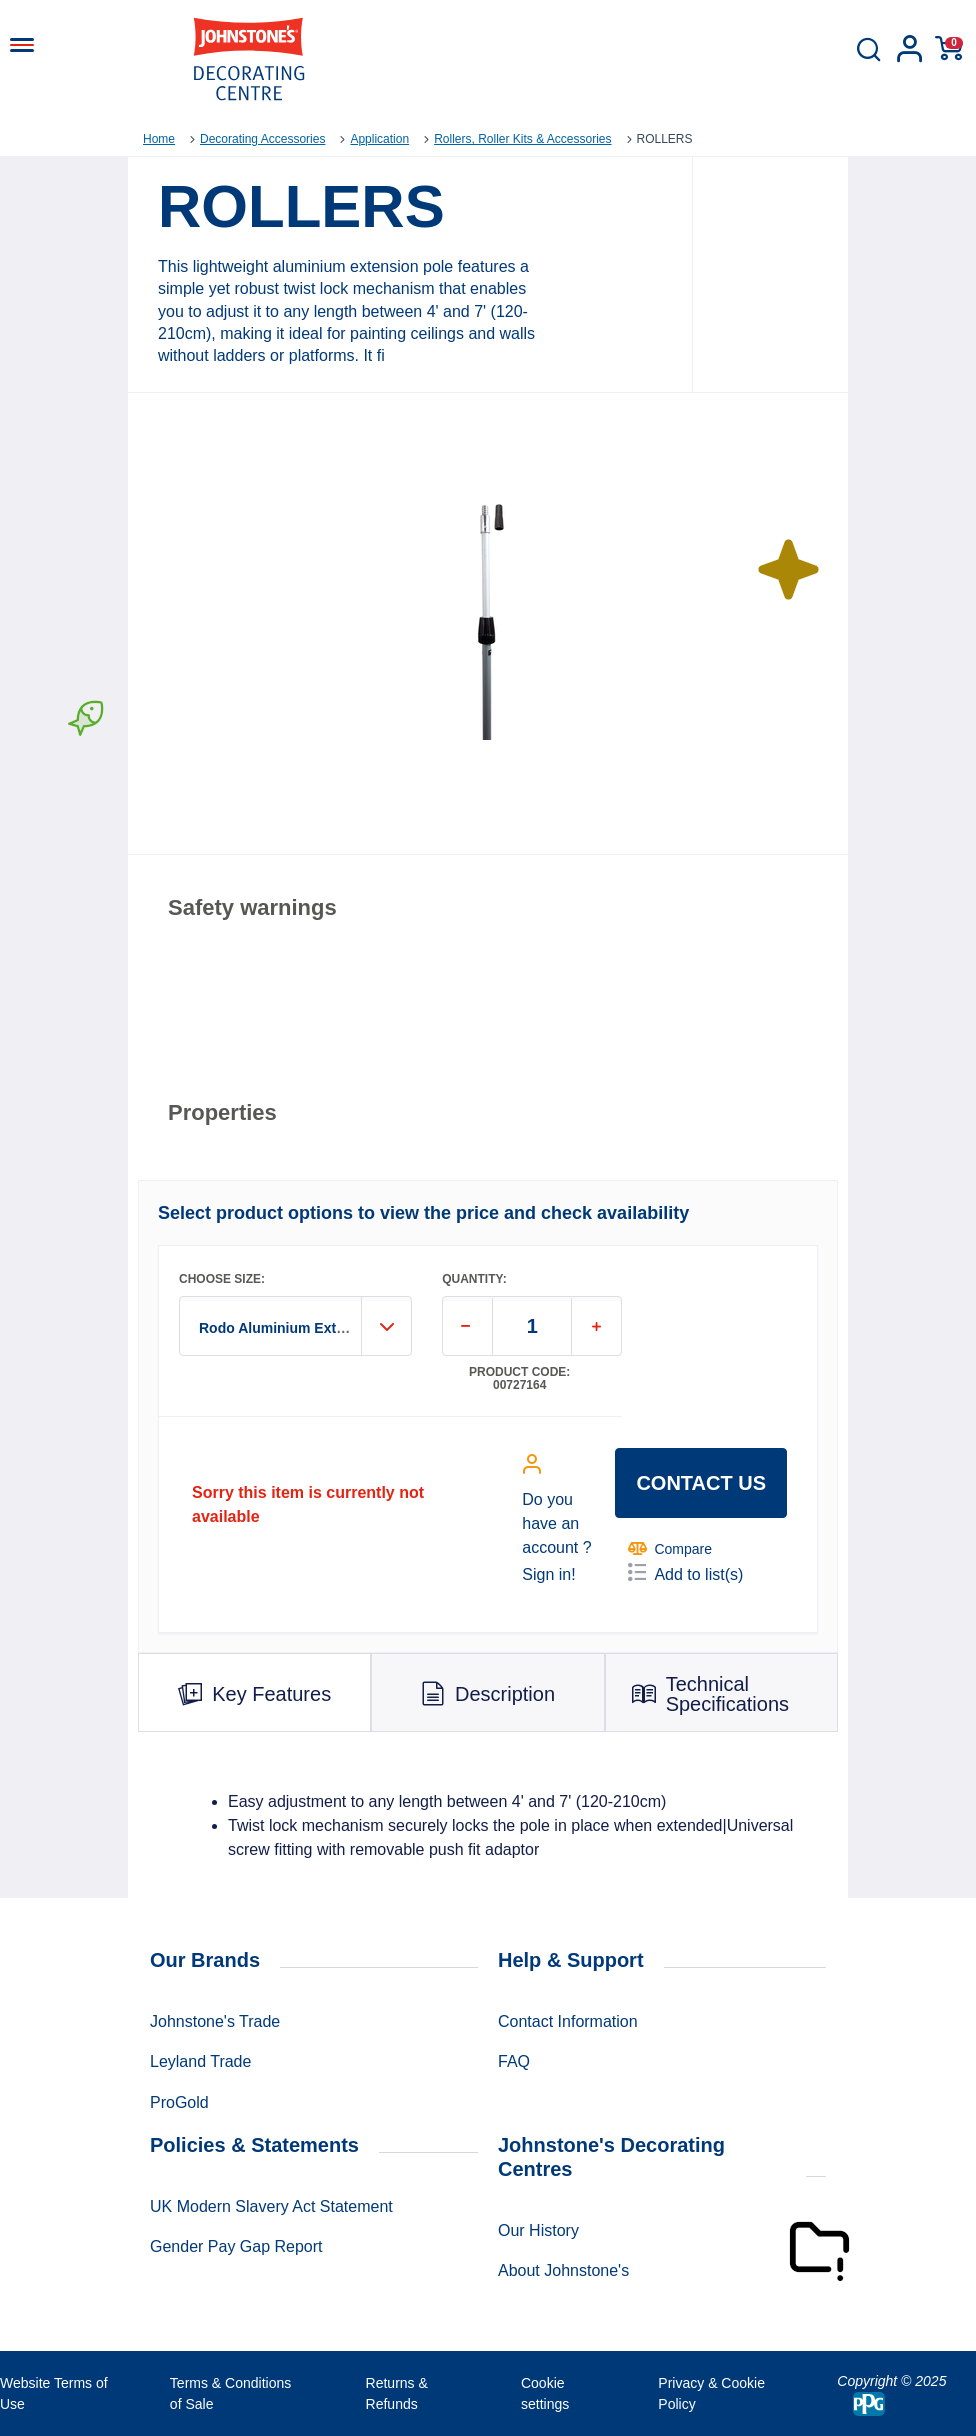 Image resolution: width=976 pixels, height=2436 pixels. Describe the element at coordinates (87, 716) in the screenshot. I see `browse seafood or fish-related content` at that location.